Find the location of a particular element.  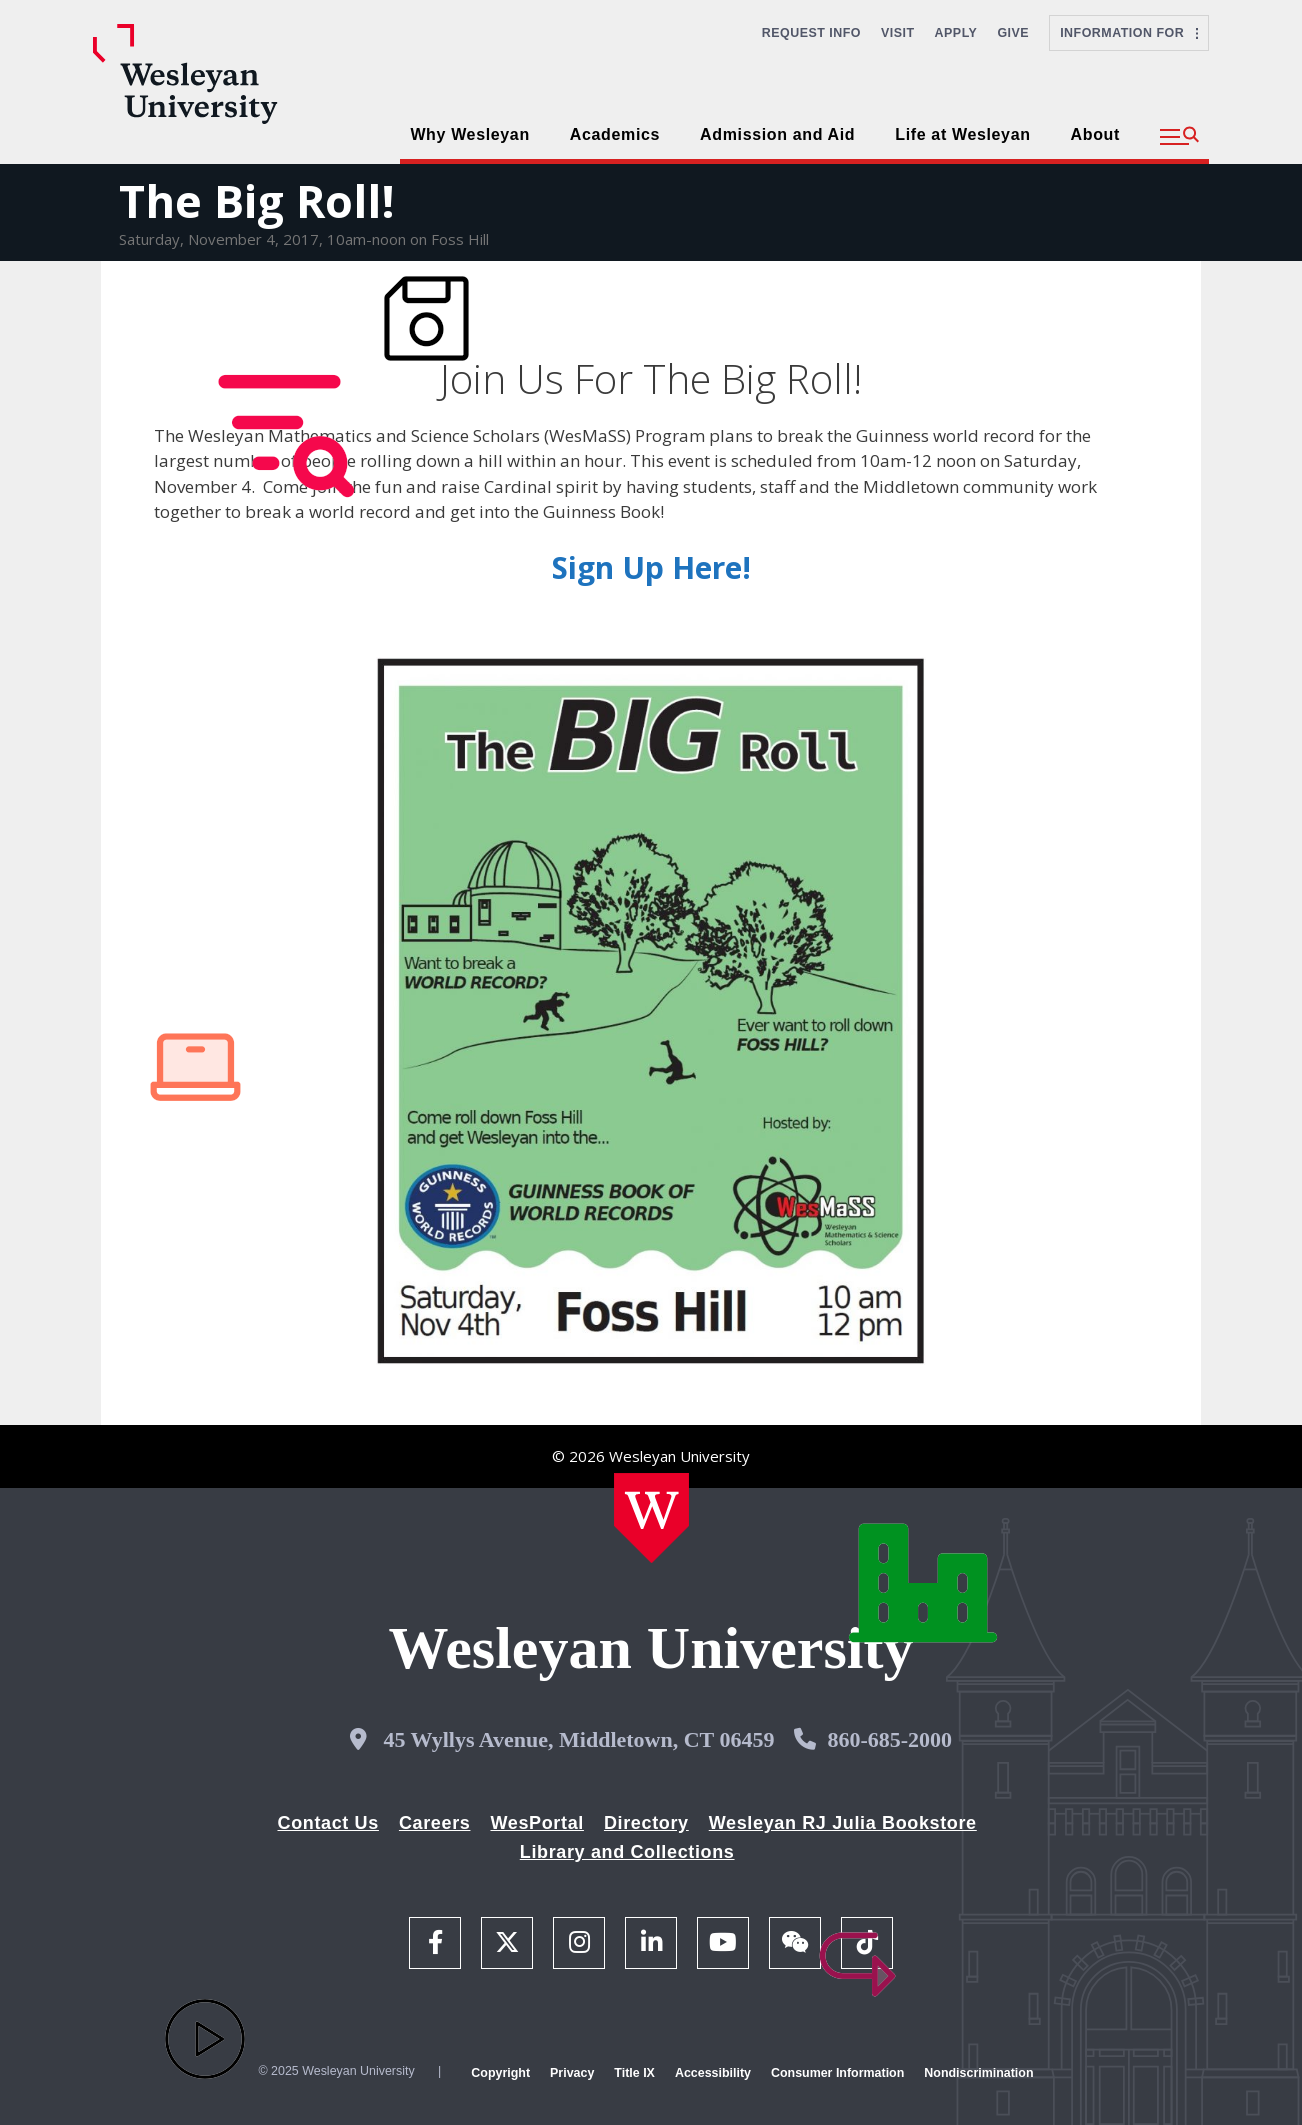

play media or video content is located at coordinates (205, 2039).